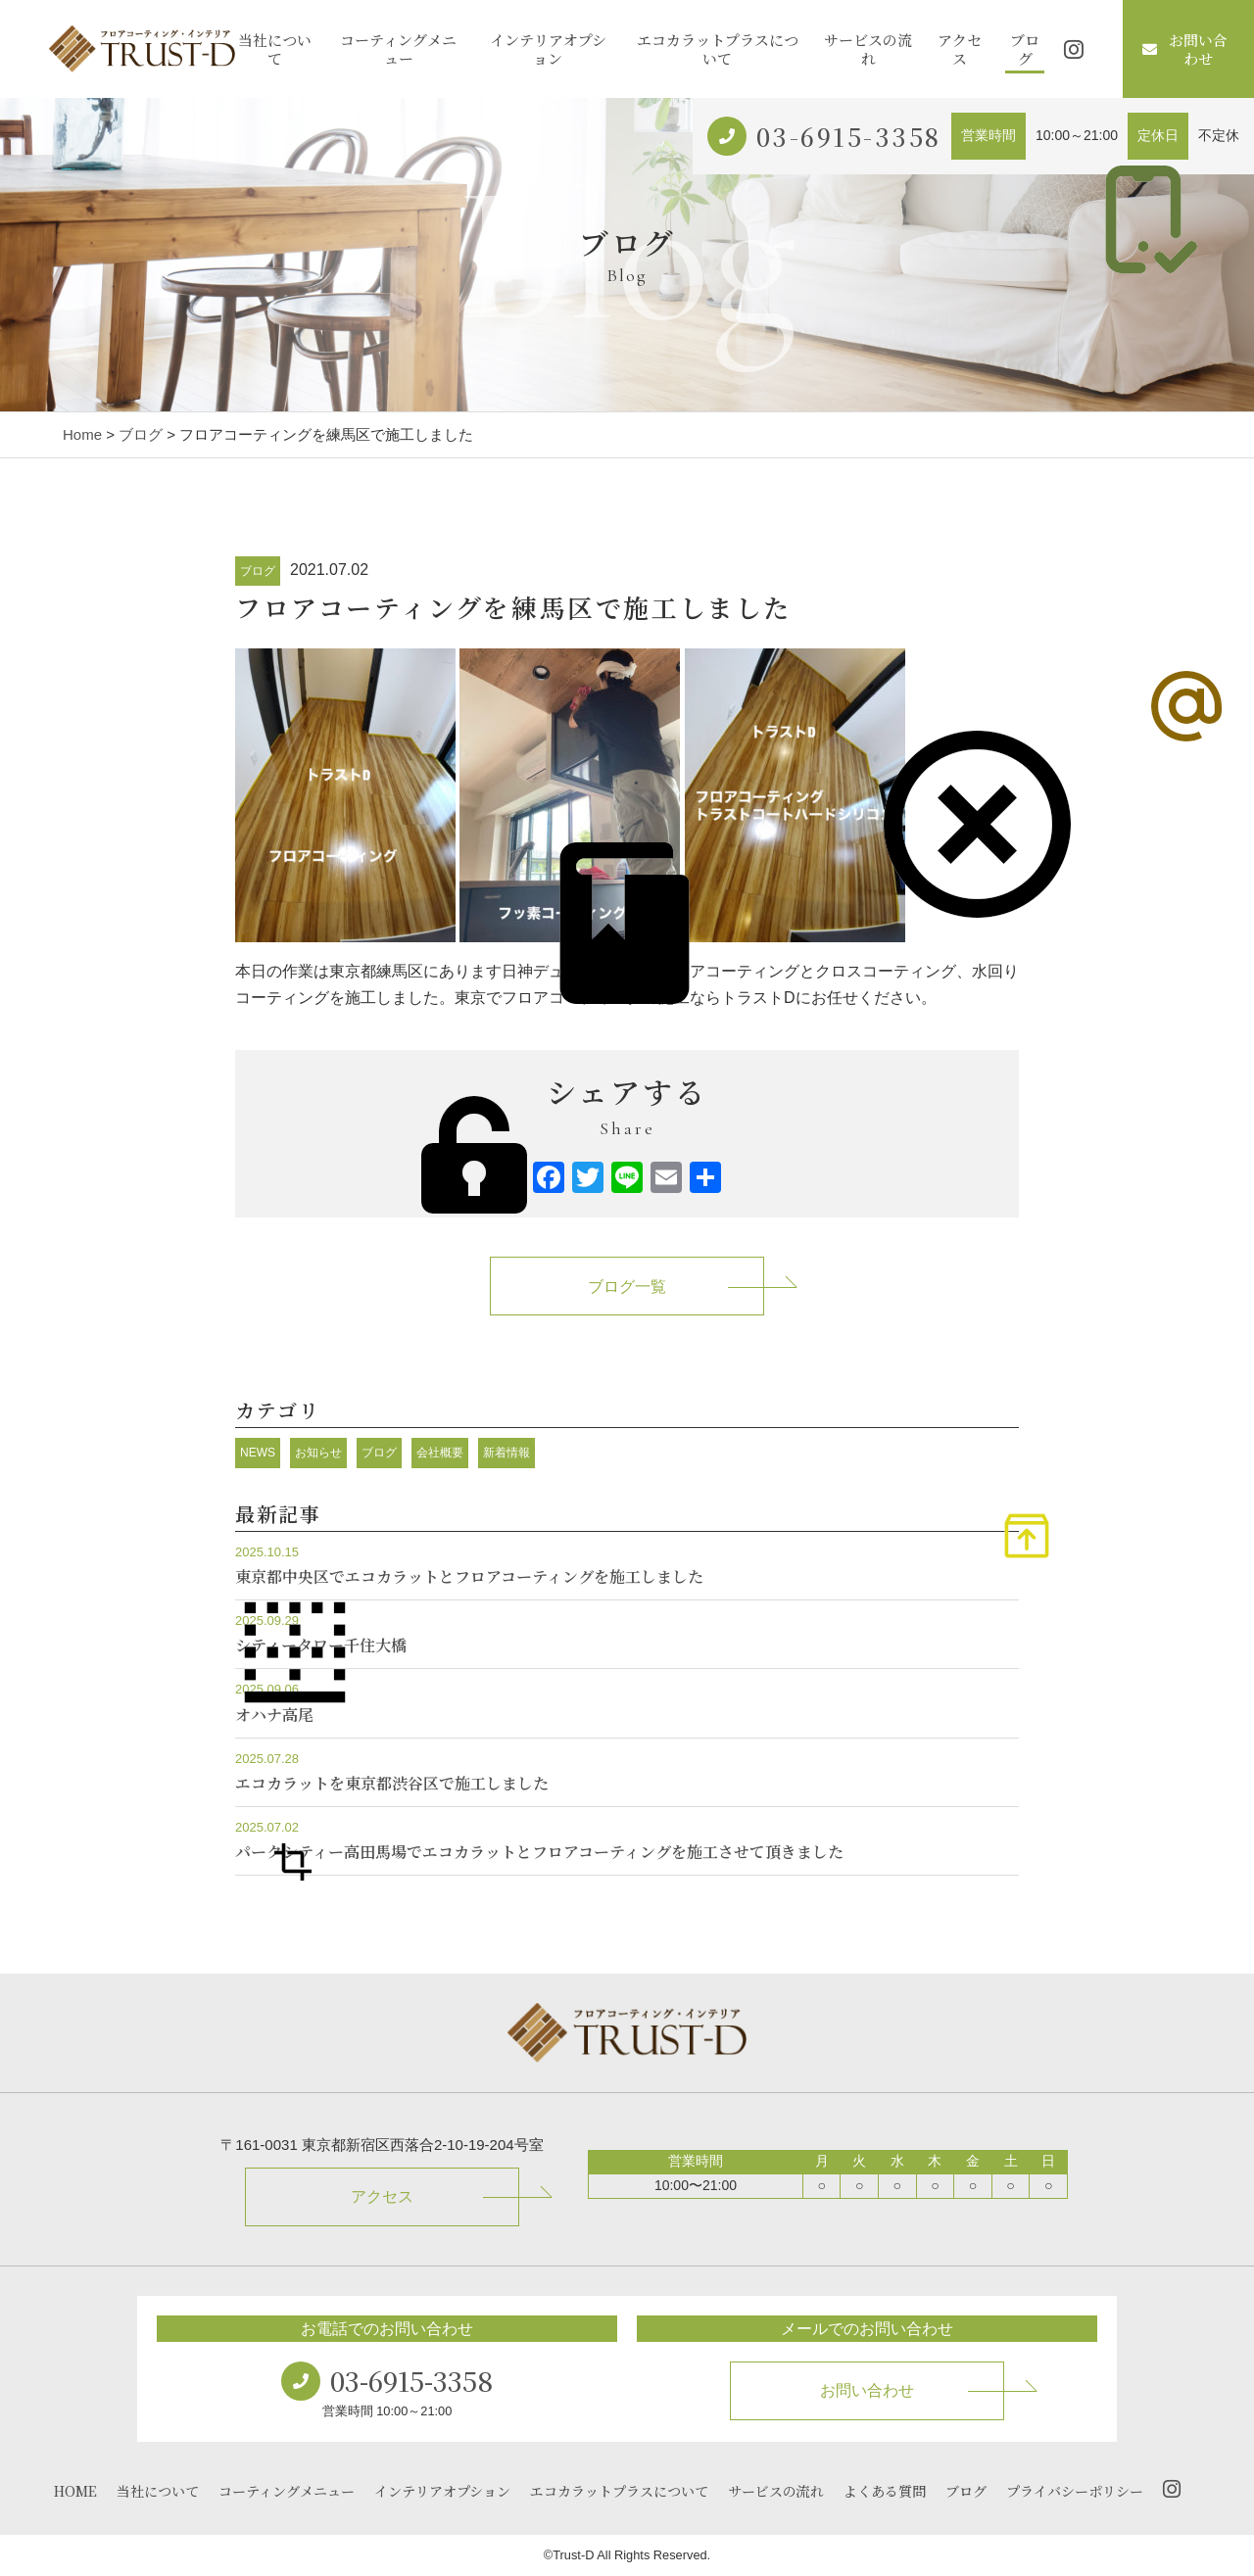 This screenshot has height=2576, width=1254. I want to click on apply bottom border to selected cells, so click(295, 1652).